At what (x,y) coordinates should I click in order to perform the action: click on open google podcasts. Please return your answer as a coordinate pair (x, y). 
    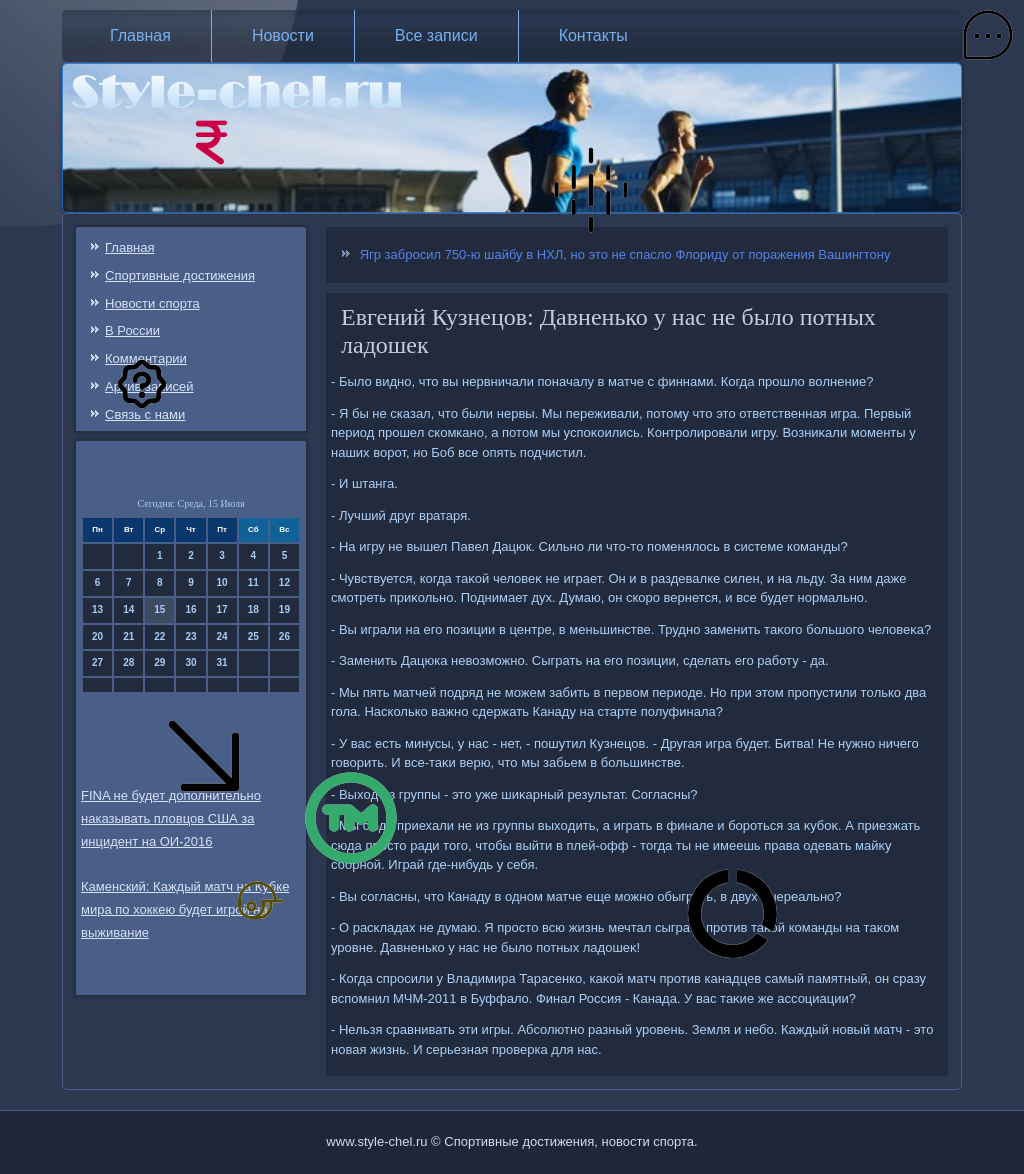
    Looking at the image, I should click on (591, 190).